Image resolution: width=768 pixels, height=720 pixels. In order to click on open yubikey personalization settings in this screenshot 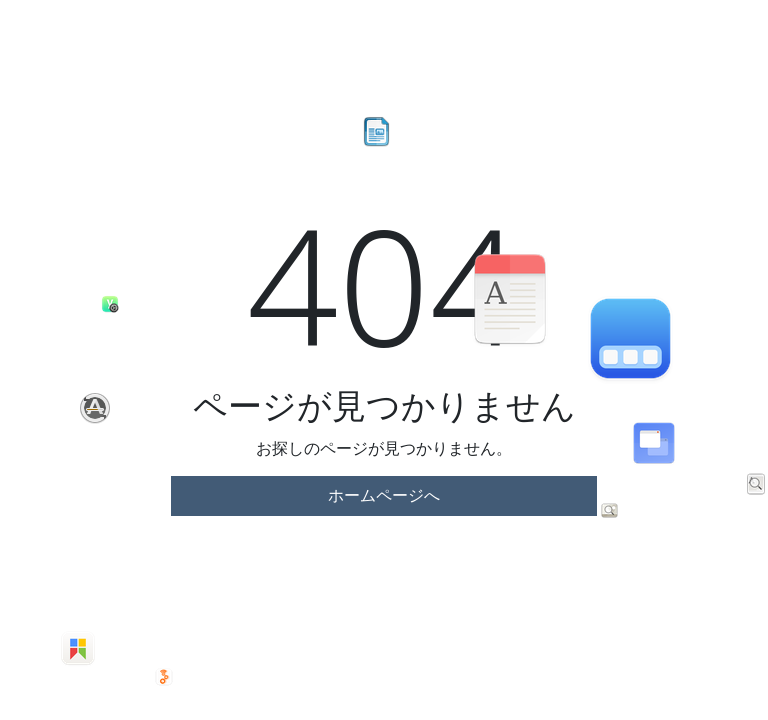, I will do `click(110, 304)`.